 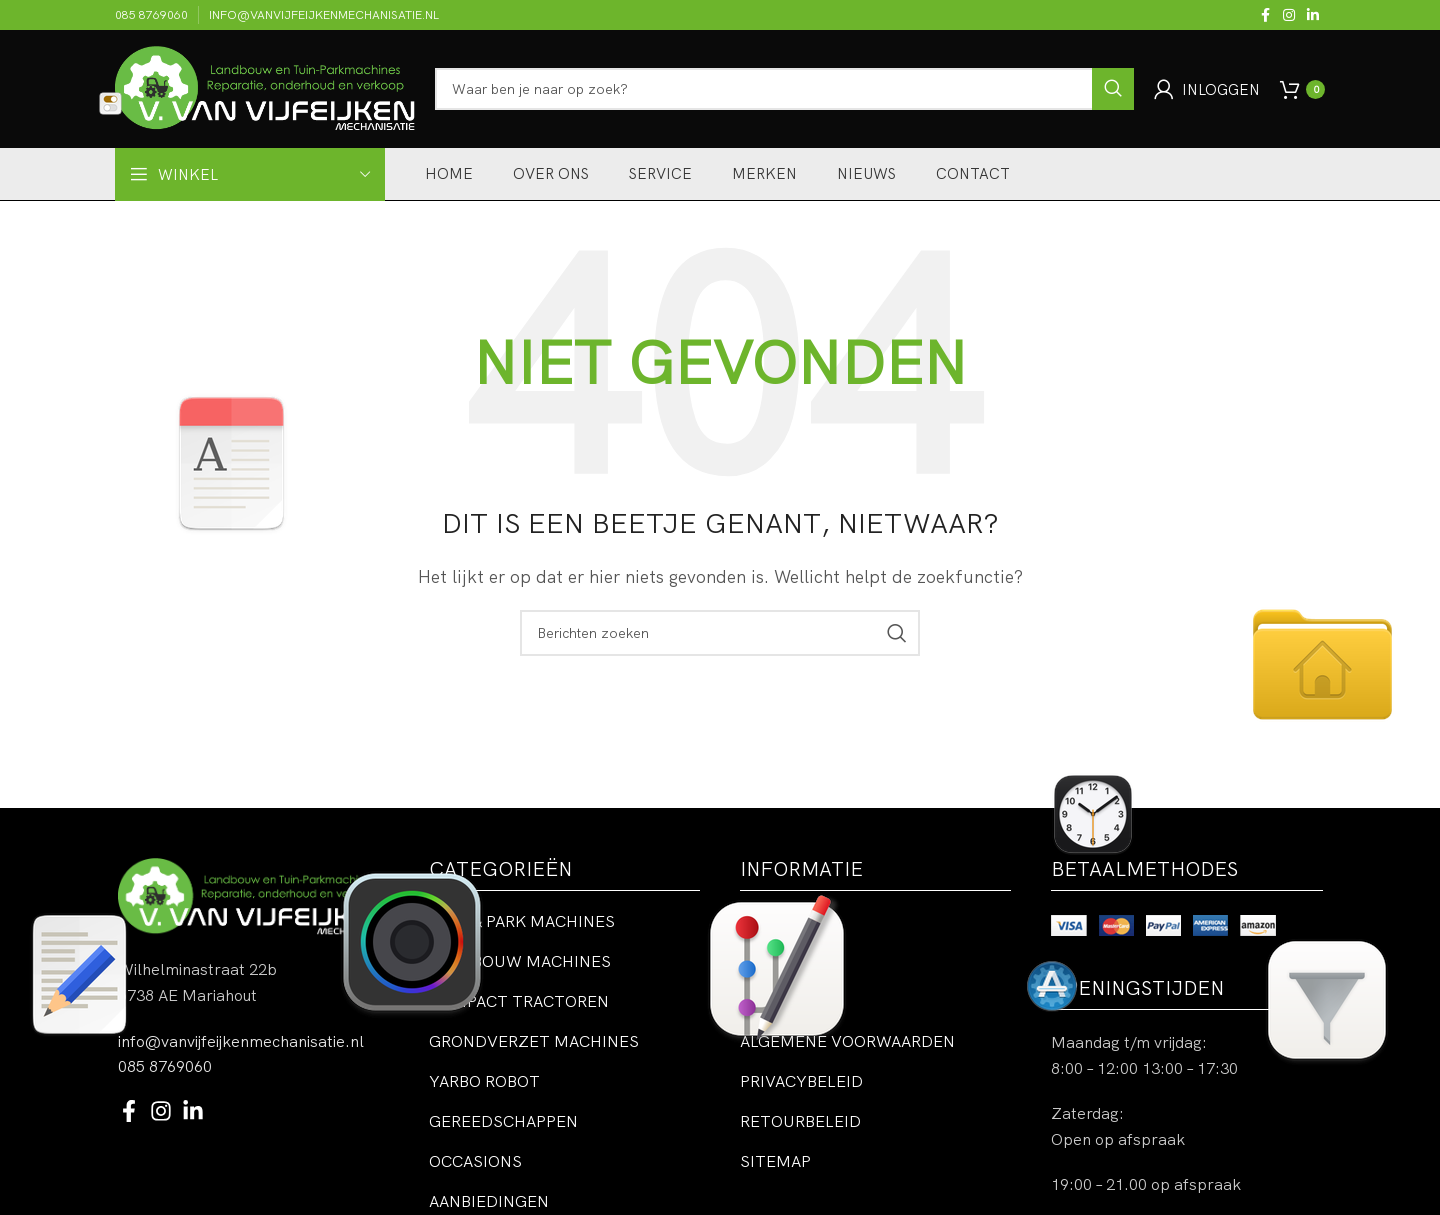 I want to click on open commit, a git commit message editor, so click(x=777, y=969).